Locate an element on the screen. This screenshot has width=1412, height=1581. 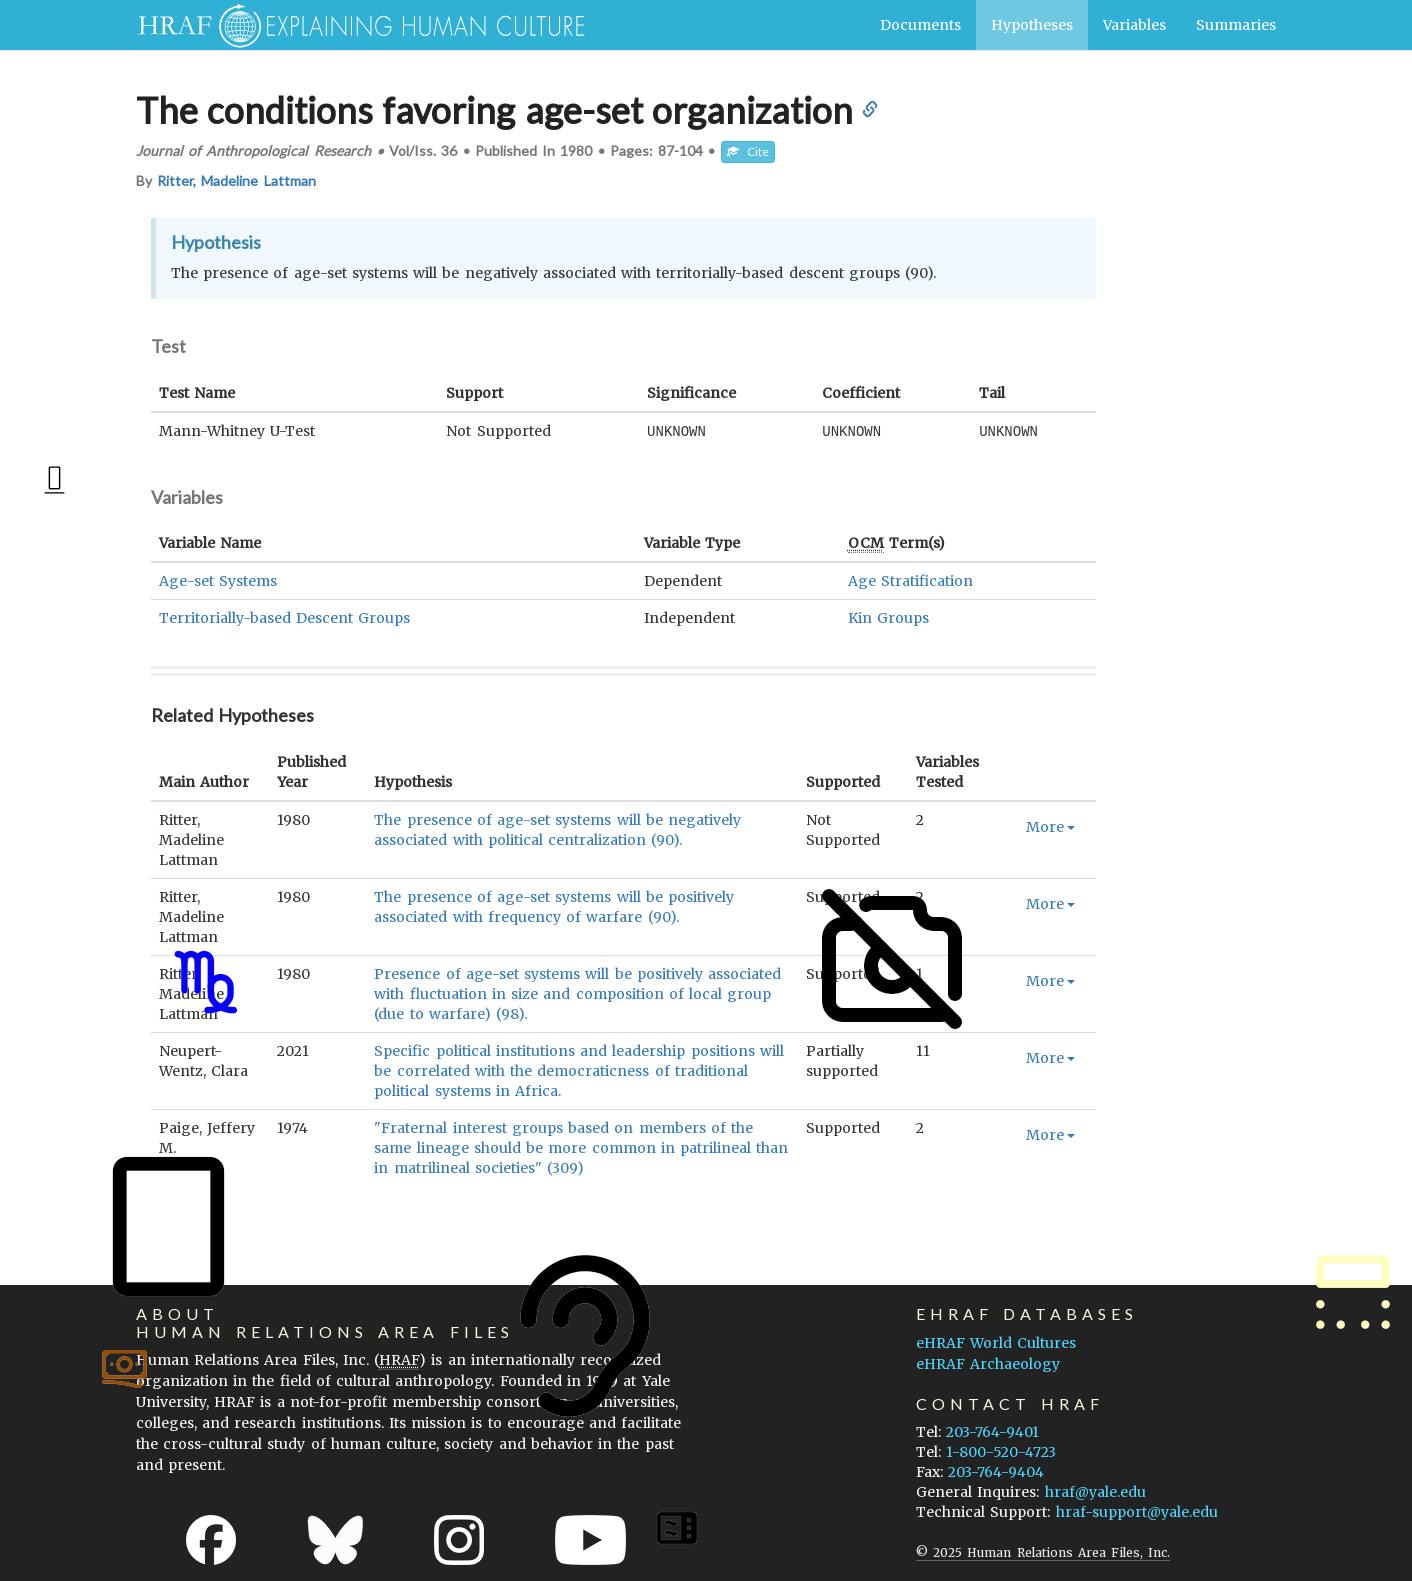
align element to bottom edge is located at coordinates (54, 479).